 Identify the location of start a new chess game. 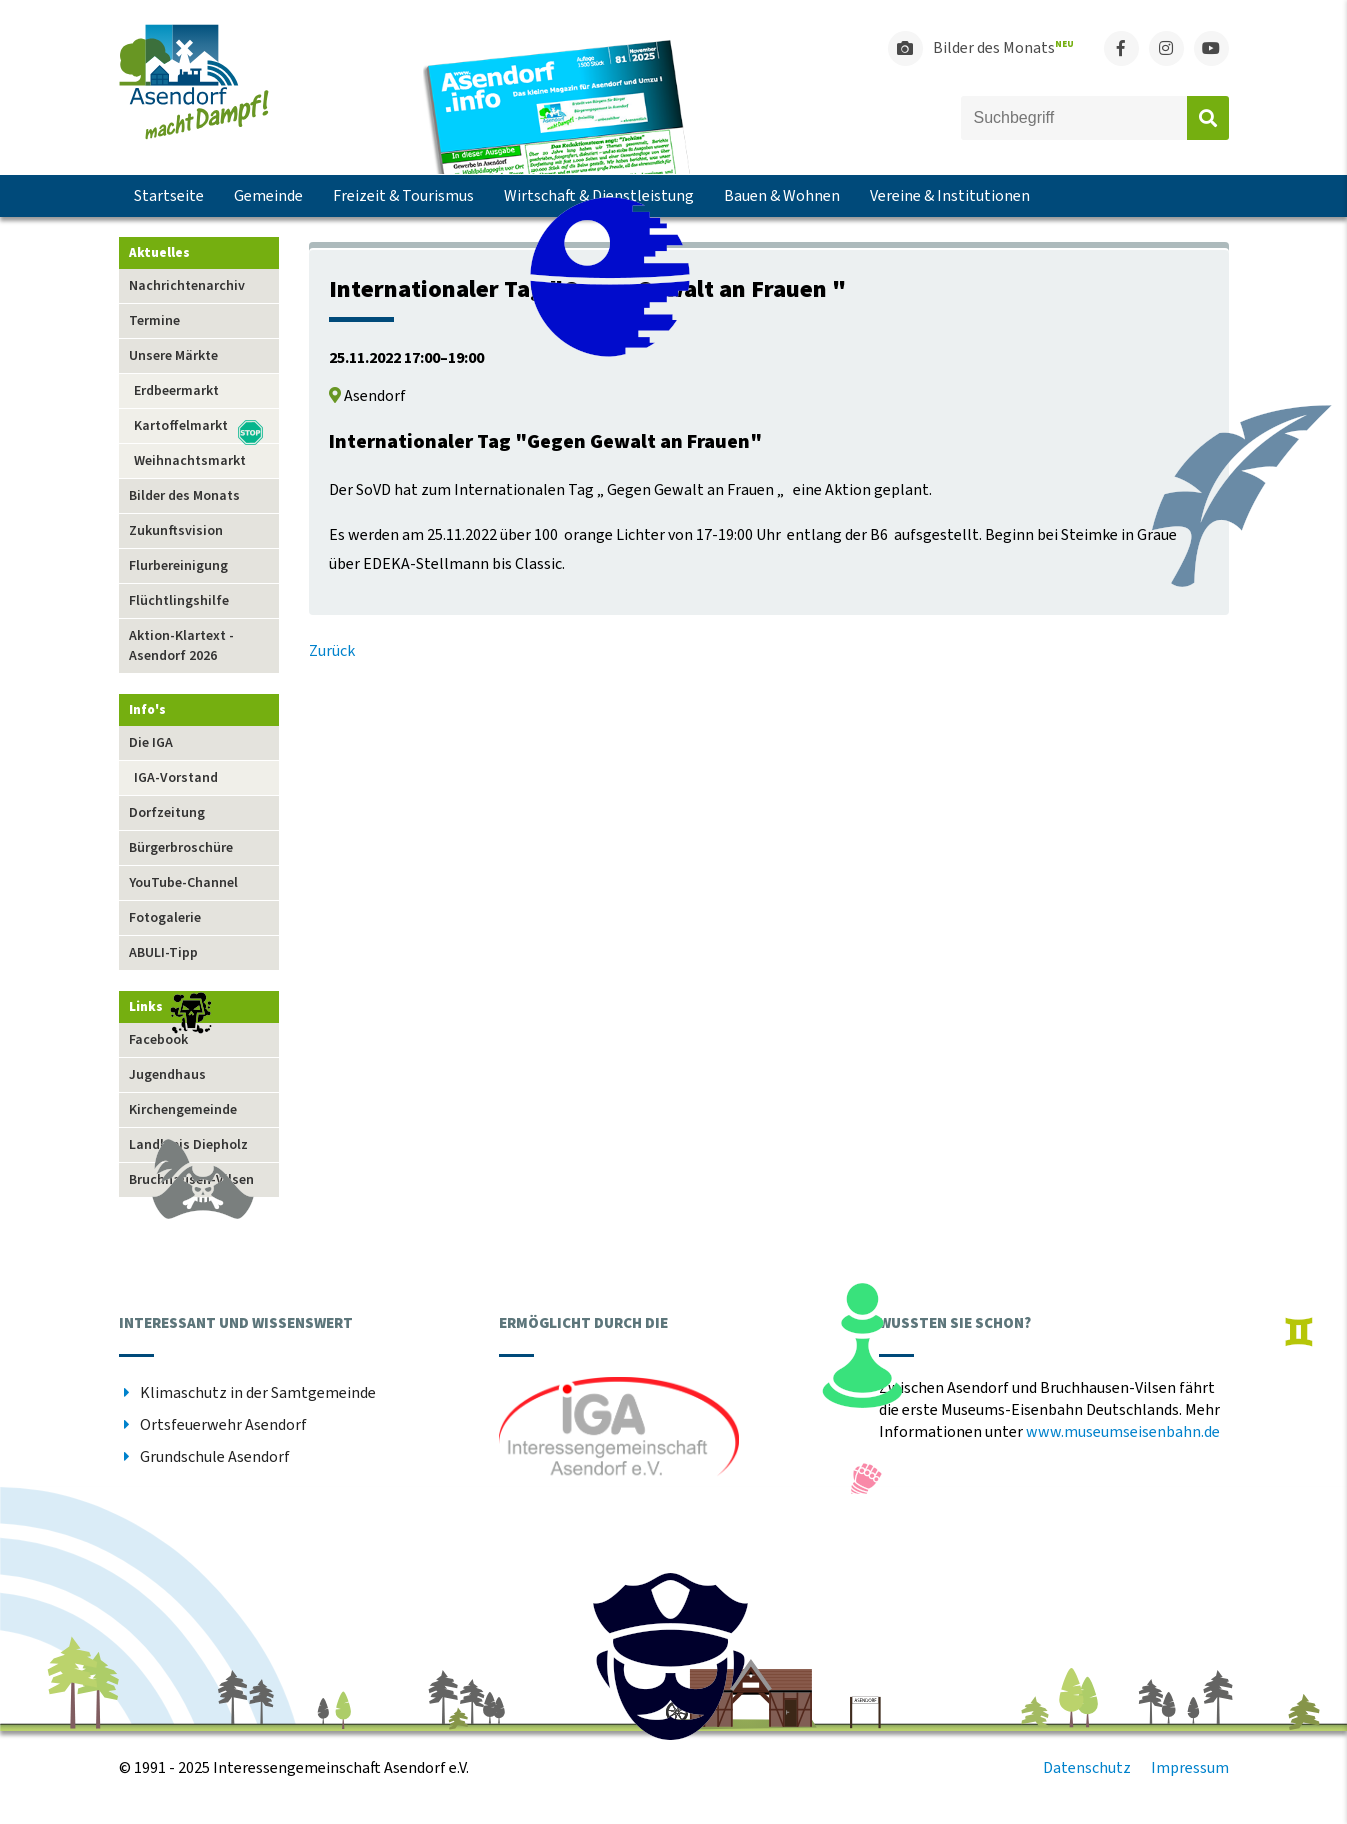
(862, 1345).